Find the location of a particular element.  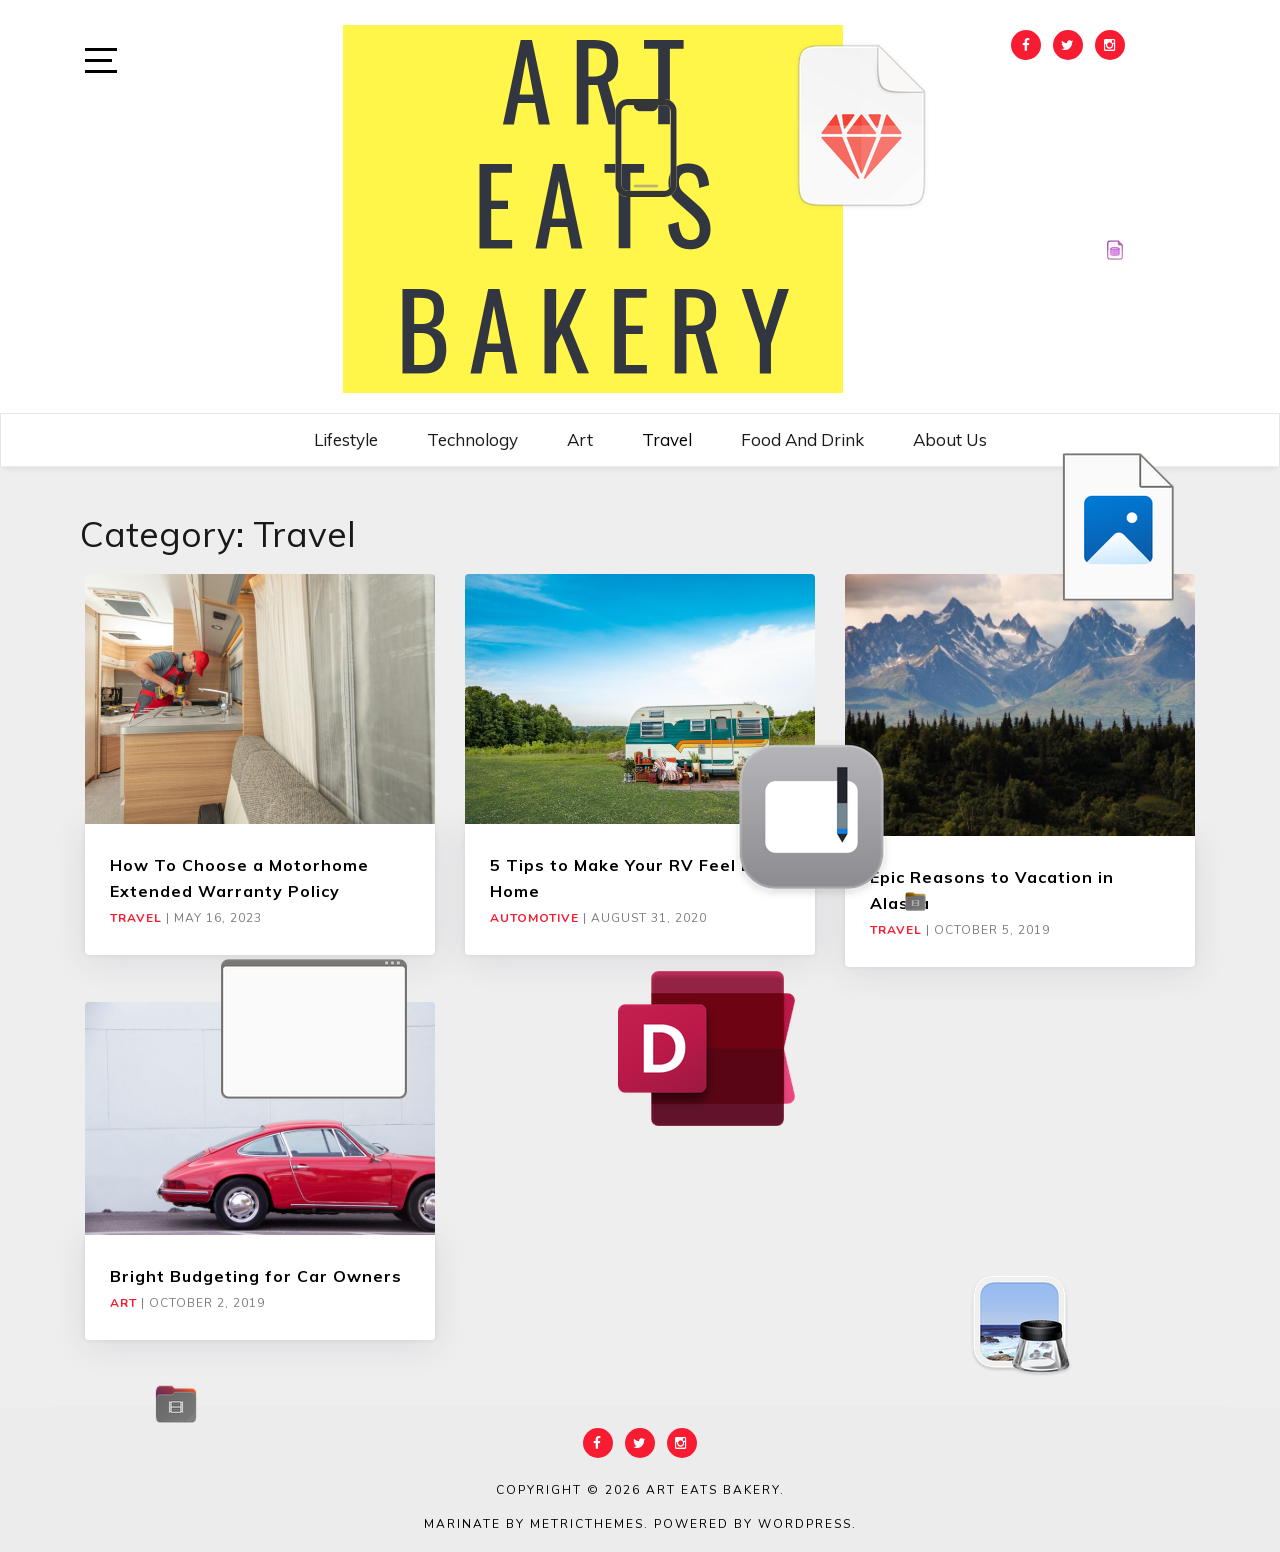

open Microsoft Delve app is located at coordinates (706, 1048).